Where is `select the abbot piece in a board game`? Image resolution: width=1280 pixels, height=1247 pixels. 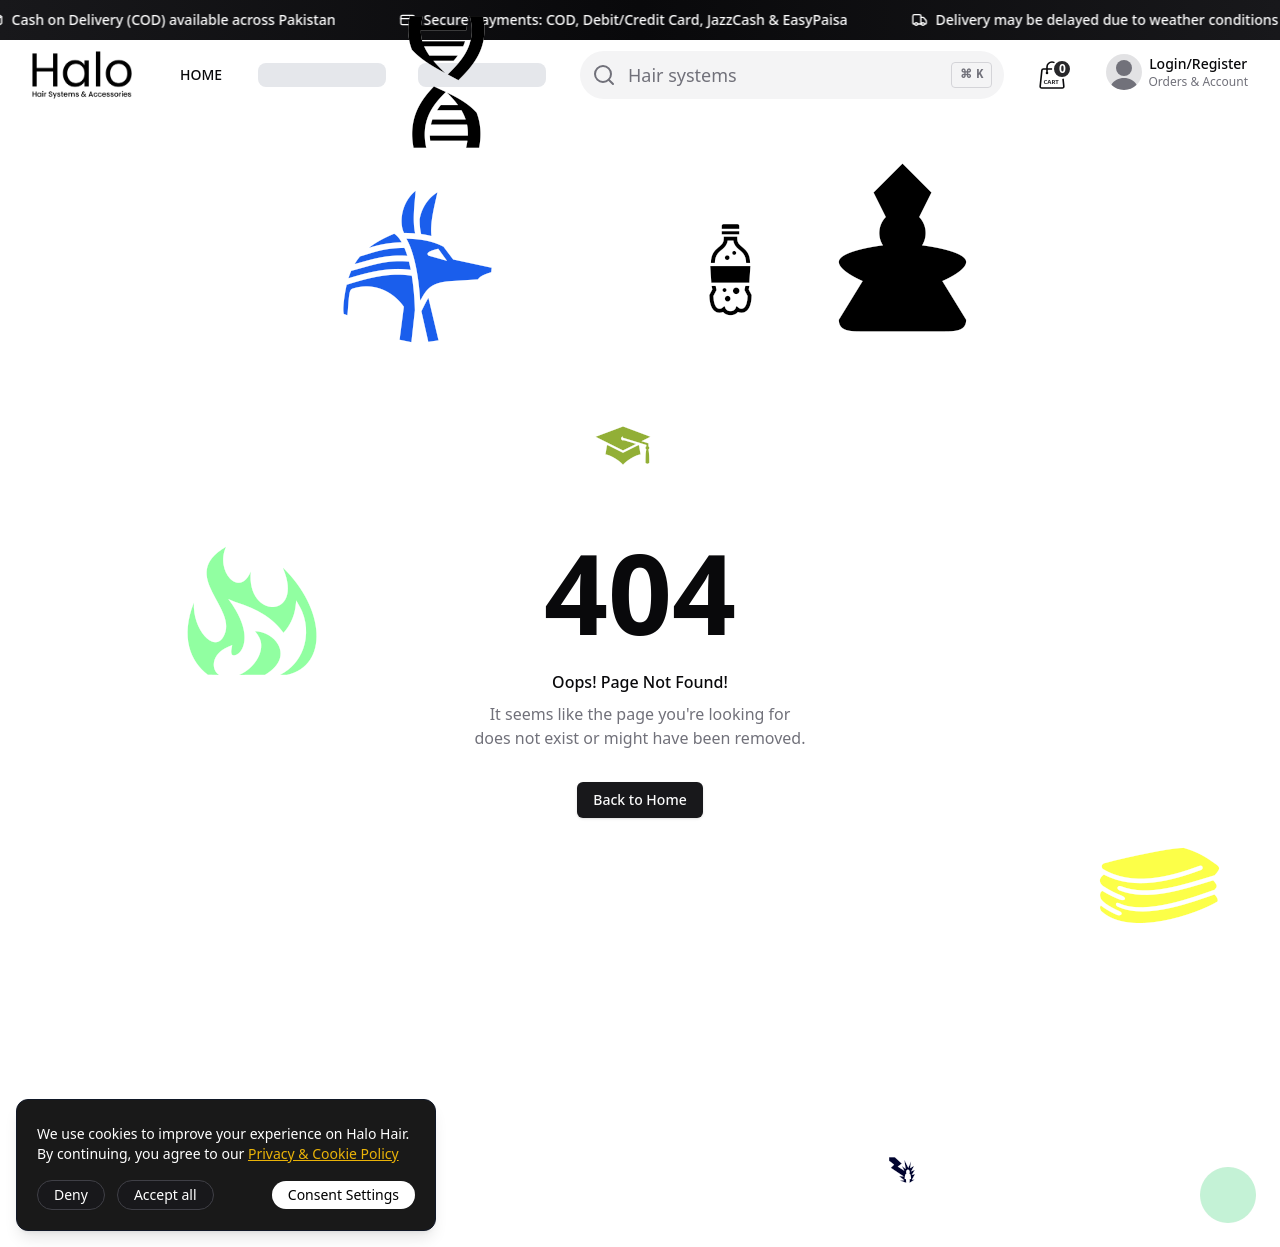
select the abbot piece in a board game is located at coordinates (902, 247).